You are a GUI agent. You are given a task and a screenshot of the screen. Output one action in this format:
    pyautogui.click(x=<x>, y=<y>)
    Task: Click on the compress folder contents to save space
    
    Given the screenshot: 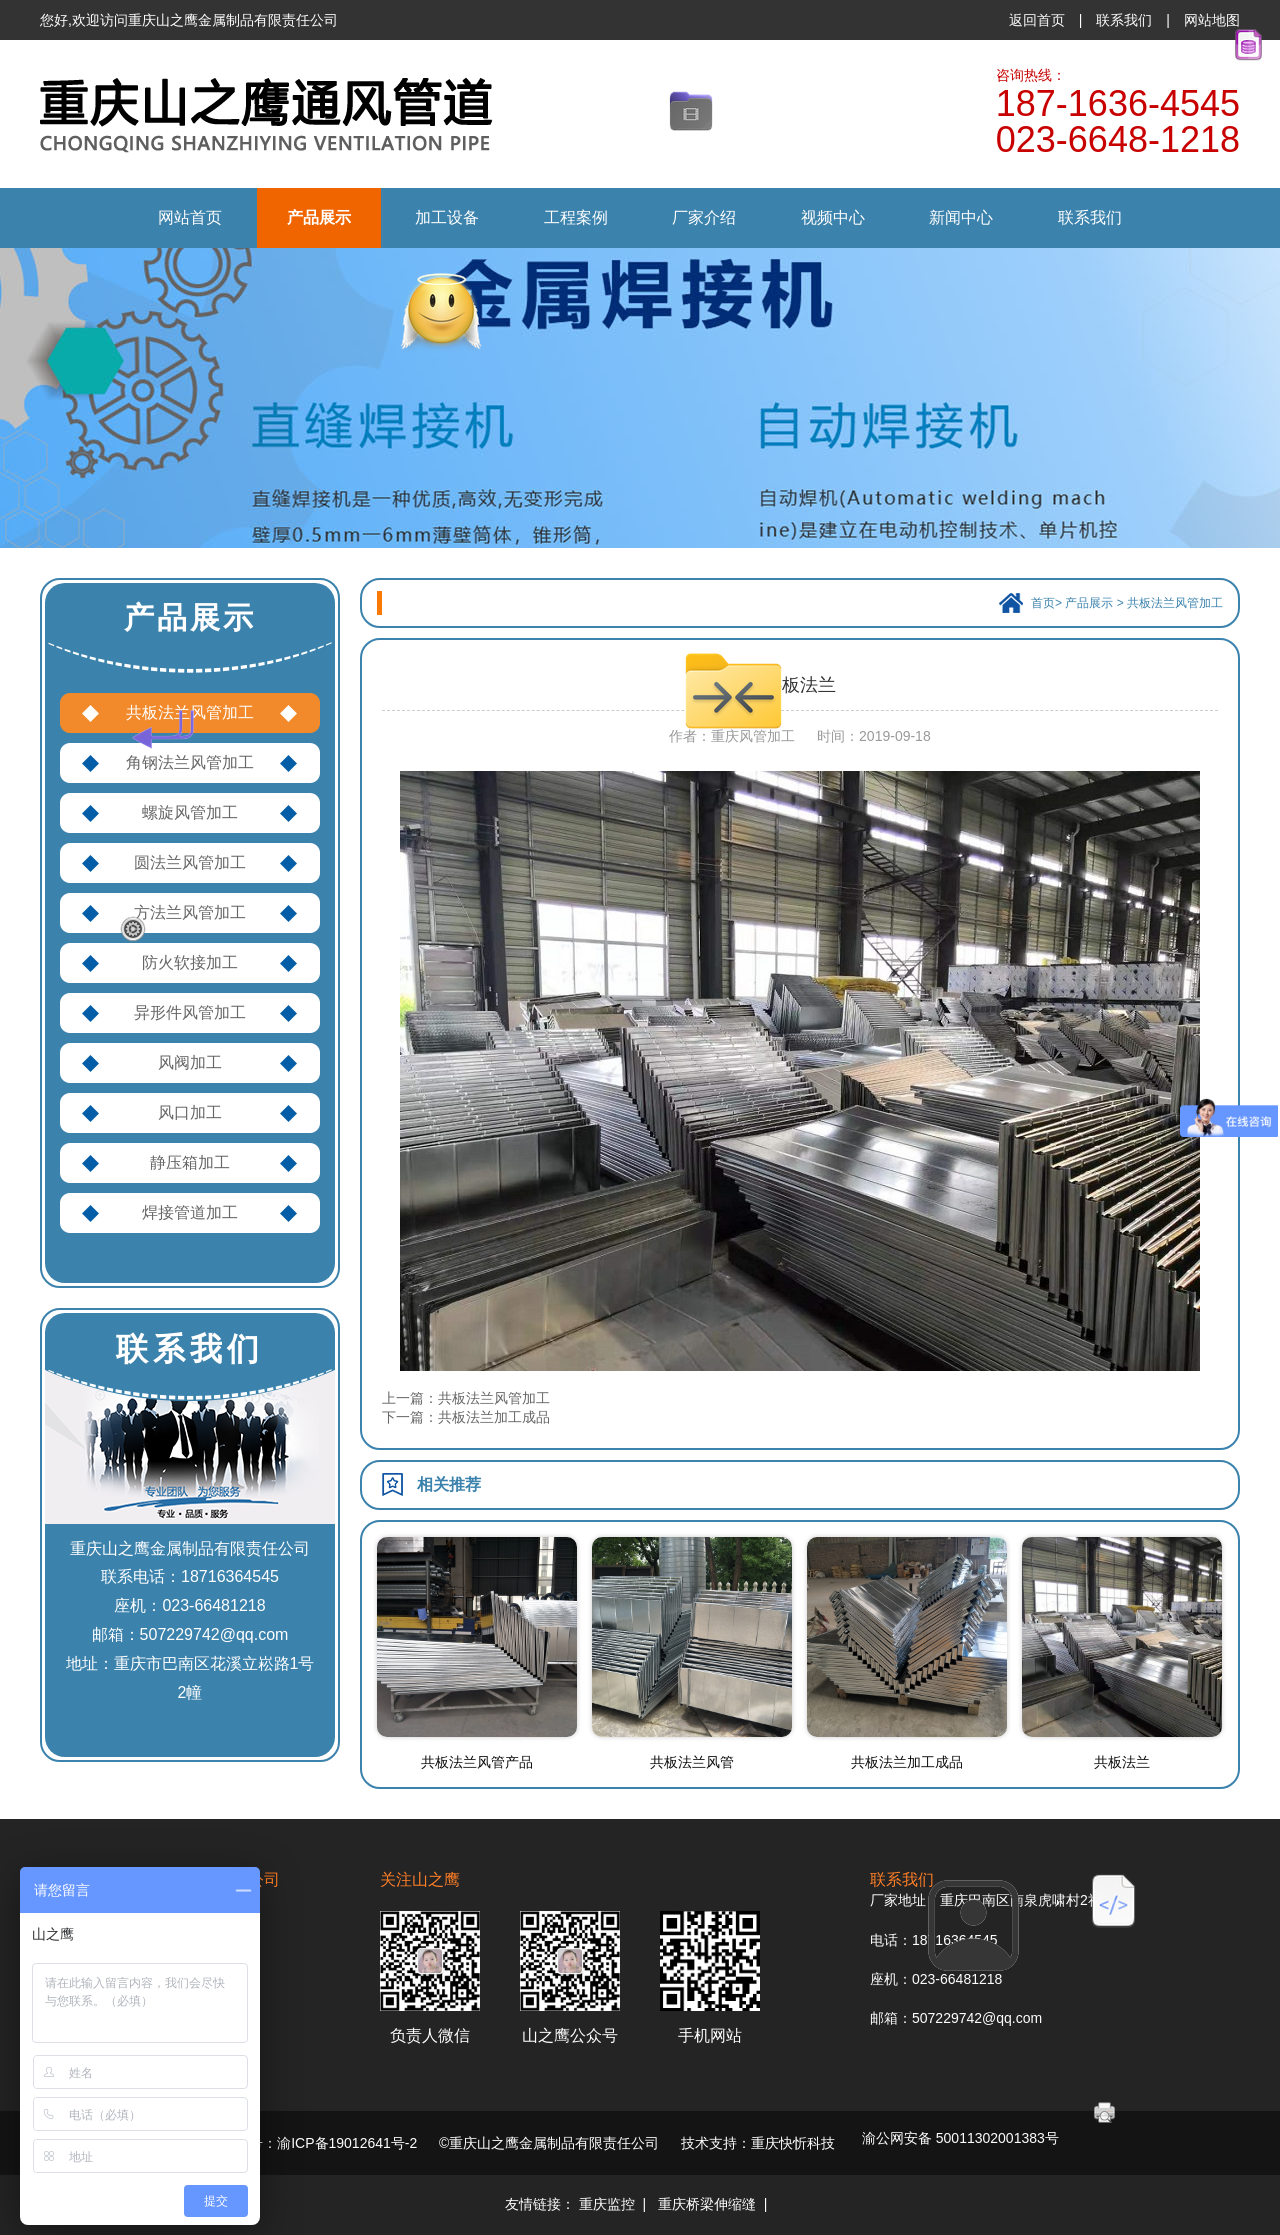 What is the action you would take?
    pyautogui.click(x=733, y=693)
    